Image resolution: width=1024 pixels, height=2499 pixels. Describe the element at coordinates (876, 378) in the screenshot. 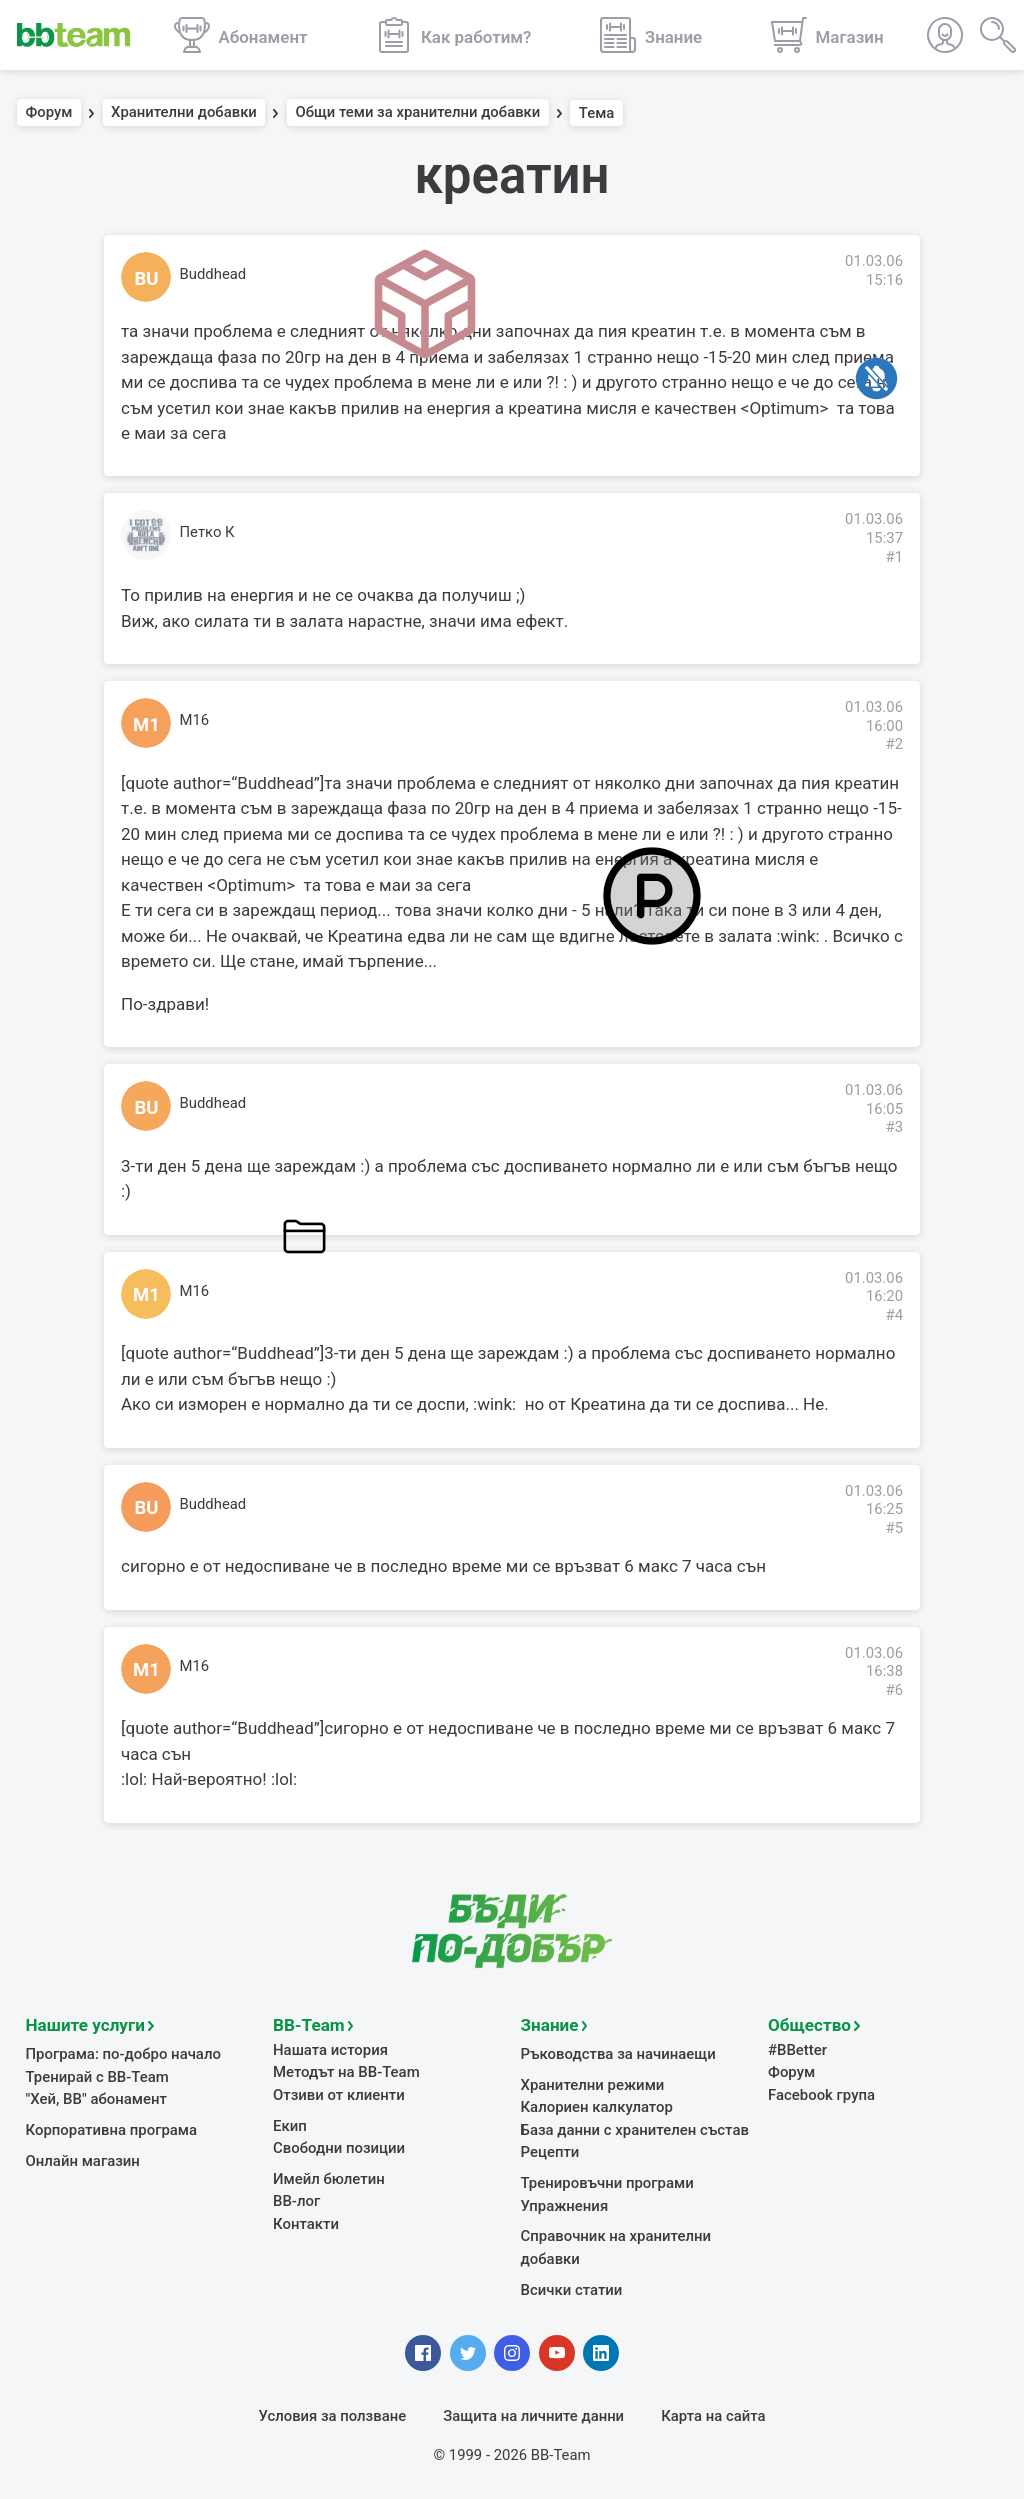

I see `notifications are currently muted or disabled` at that location.